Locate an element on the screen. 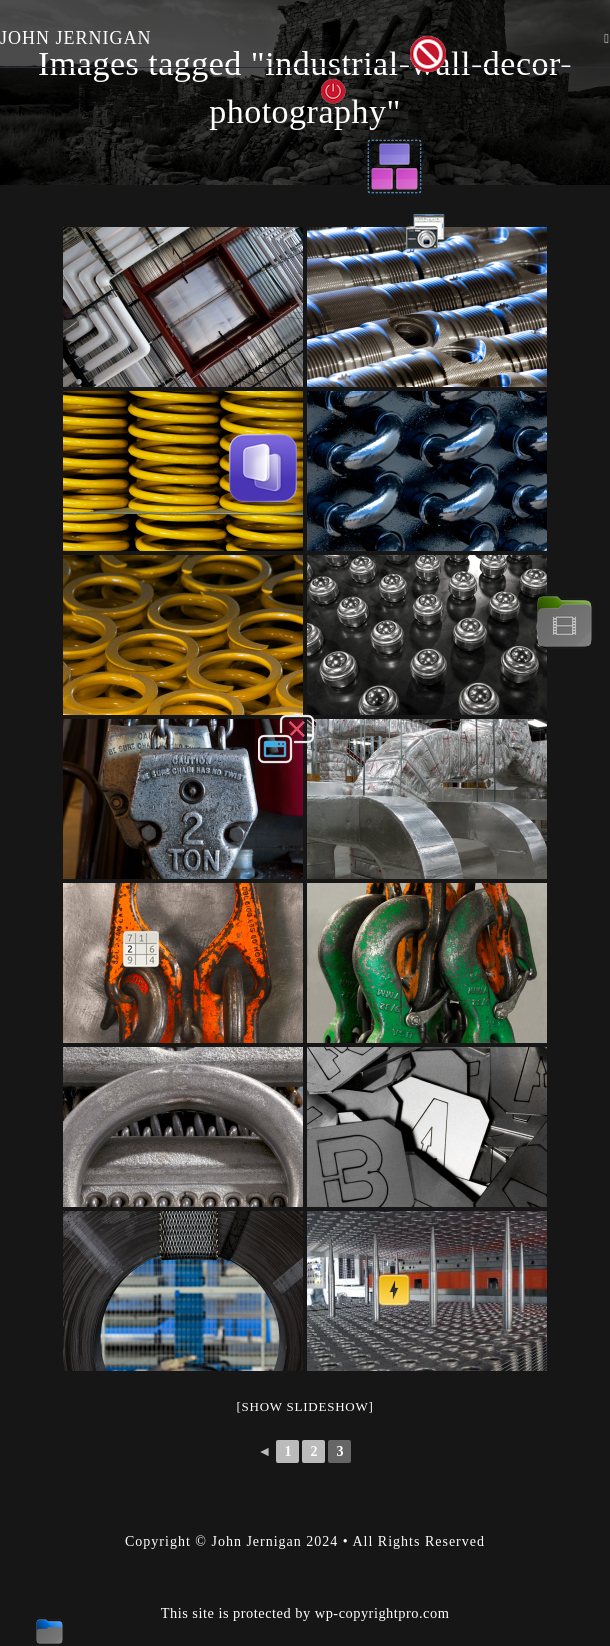  clear or delete text from an input field is located at coordinates (428, 54).